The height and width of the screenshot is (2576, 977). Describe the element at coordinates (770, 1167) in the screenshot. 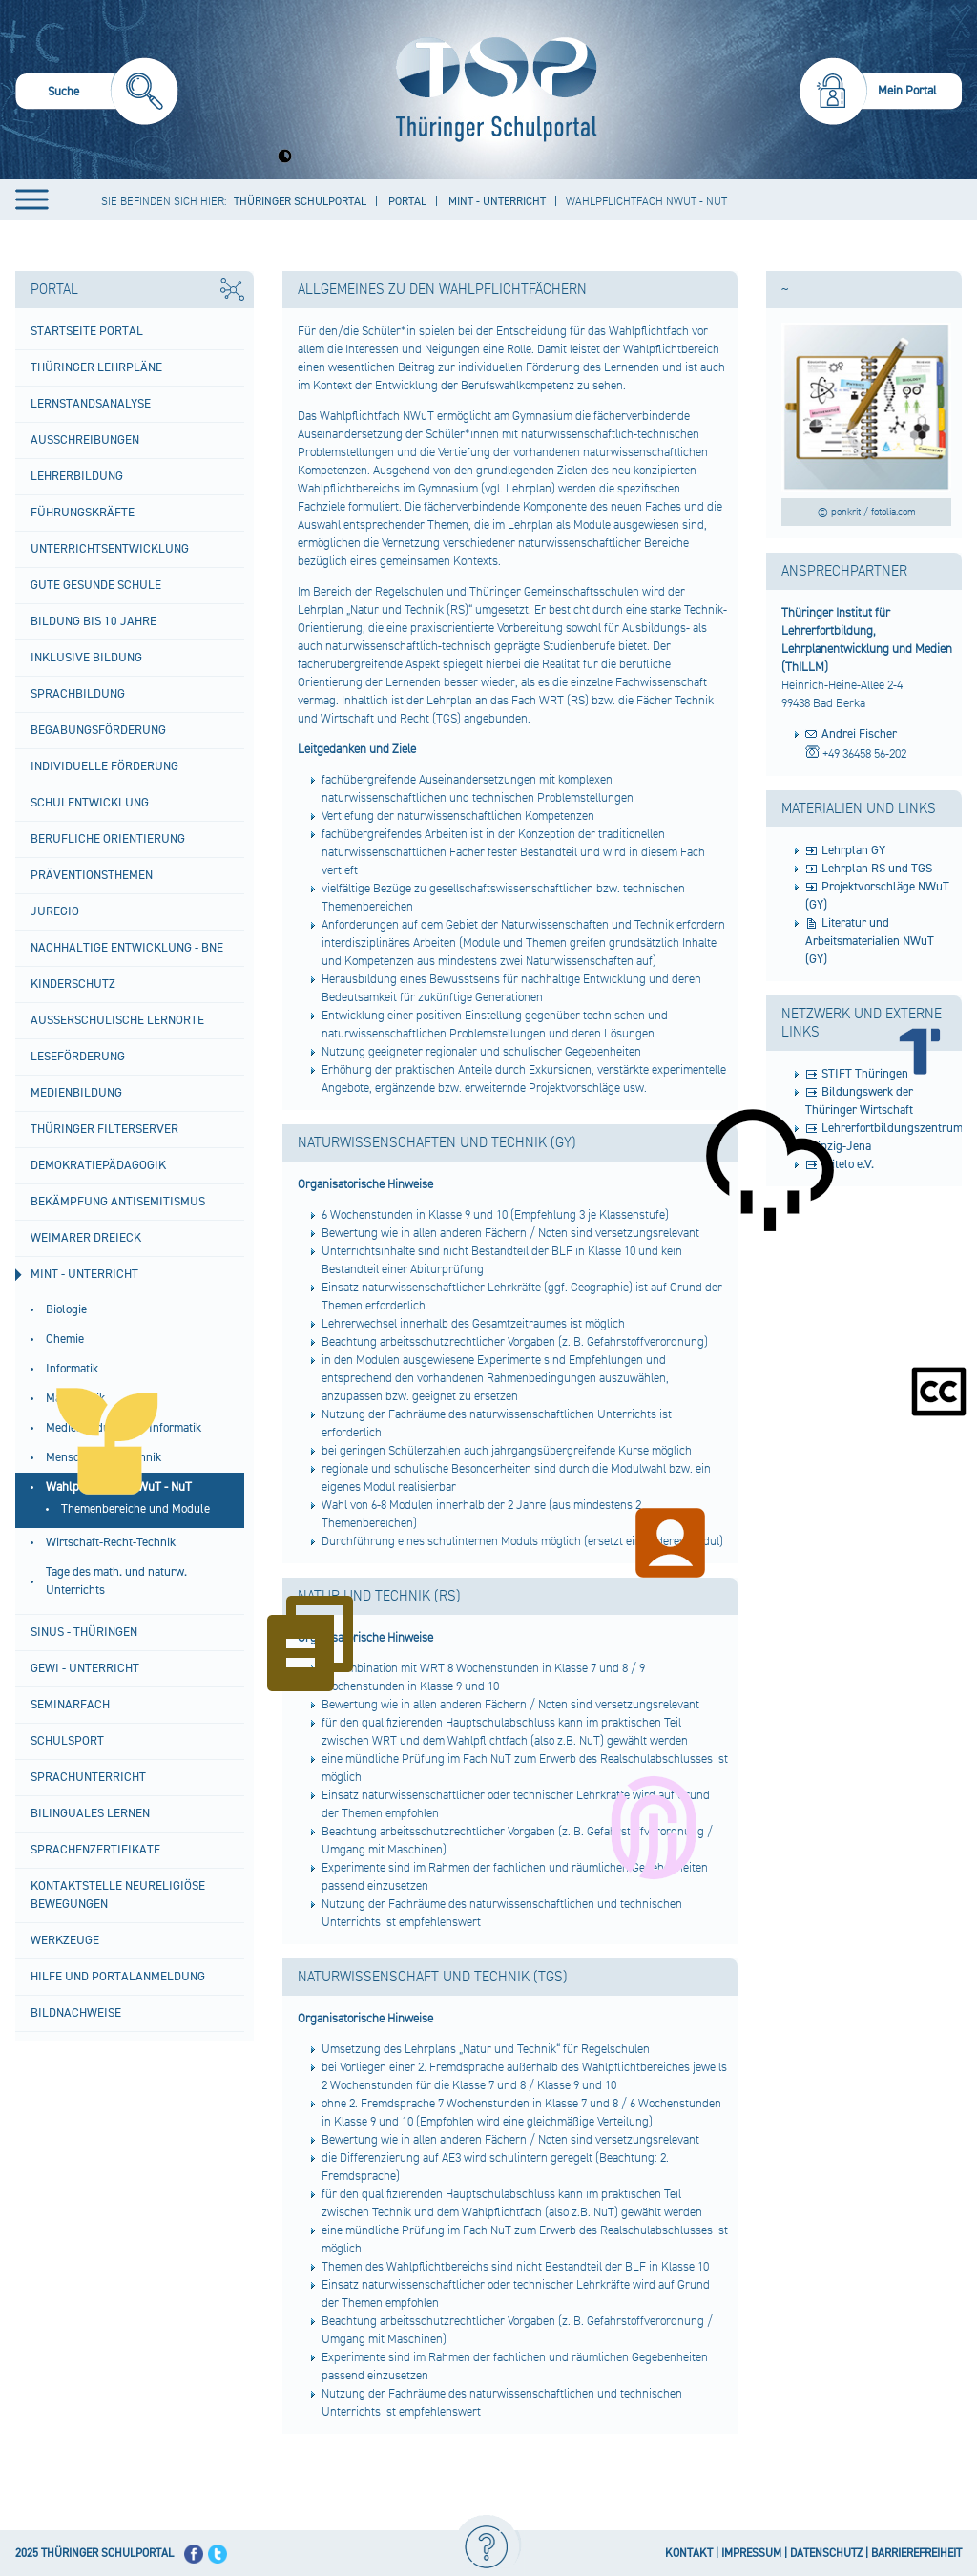

I see `indicates rainy or showery weather conditions` at that location.